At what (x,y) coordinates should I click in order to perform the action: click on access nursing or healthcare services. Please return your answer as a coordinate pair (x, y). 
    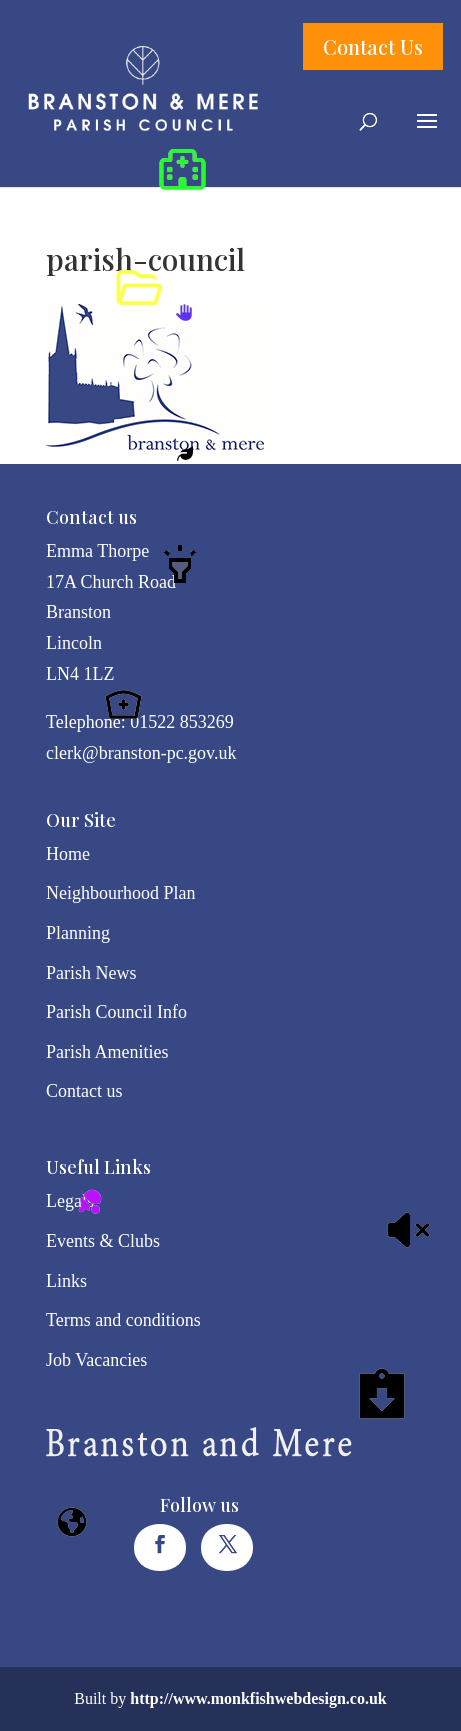
    Looking at the image, I should click on (123, 704).